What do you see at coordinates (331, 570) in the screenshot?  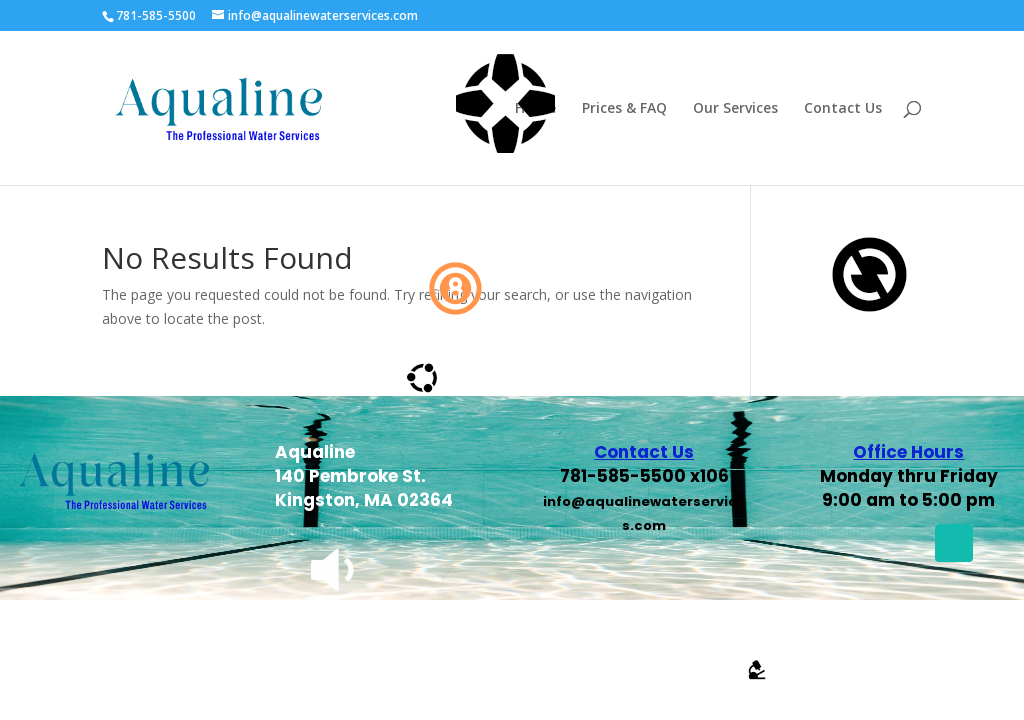 I see `decrease audio volume` at bounding box center [331, 570].